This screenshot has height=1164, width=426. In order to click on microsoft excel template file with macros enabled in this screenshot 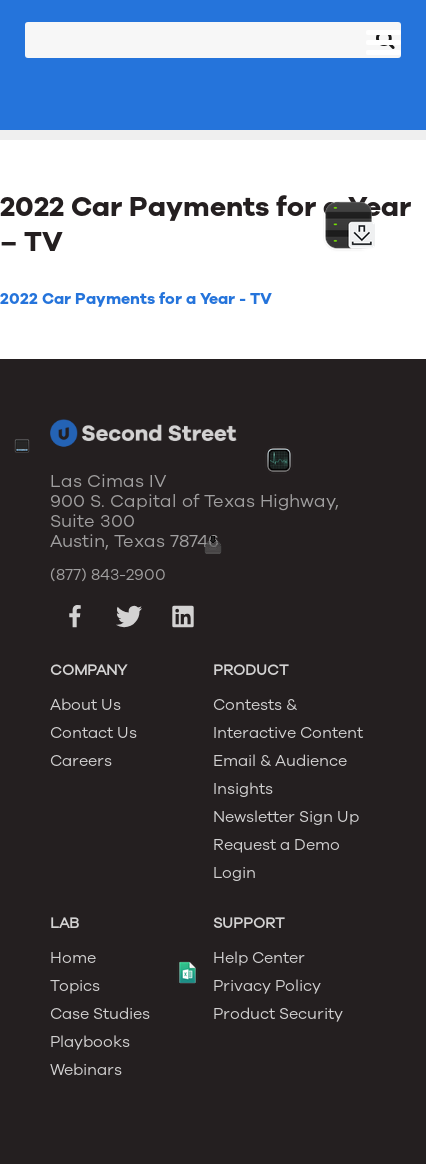, I will do `click(187, 972)`.